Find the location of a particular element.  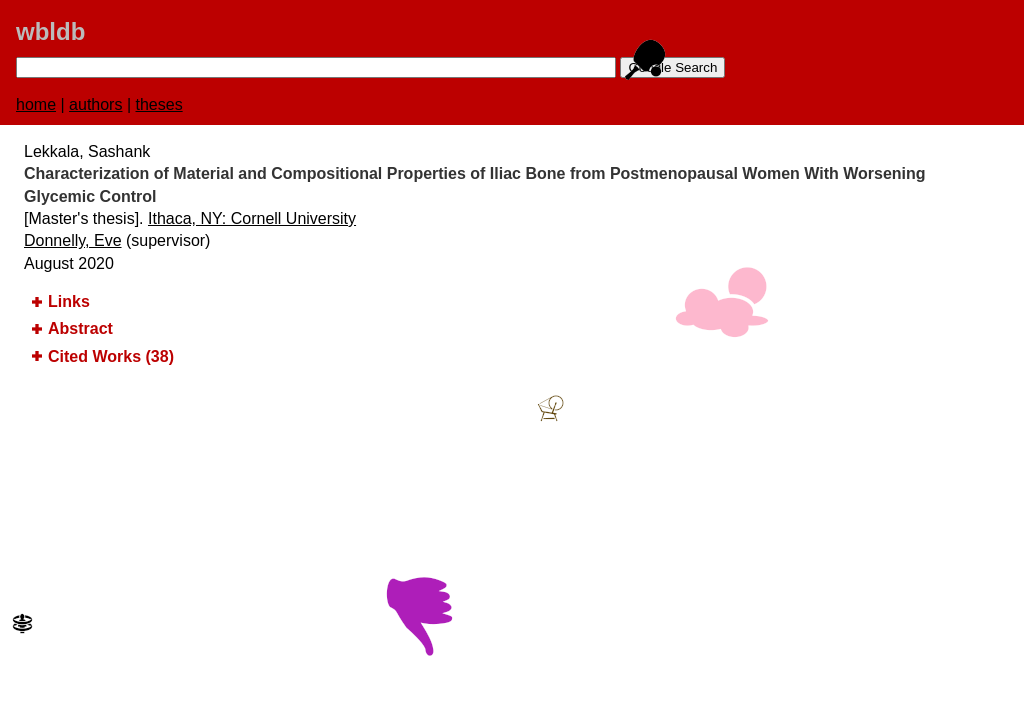

view current weather conditions is located at coordinates (722, 304).